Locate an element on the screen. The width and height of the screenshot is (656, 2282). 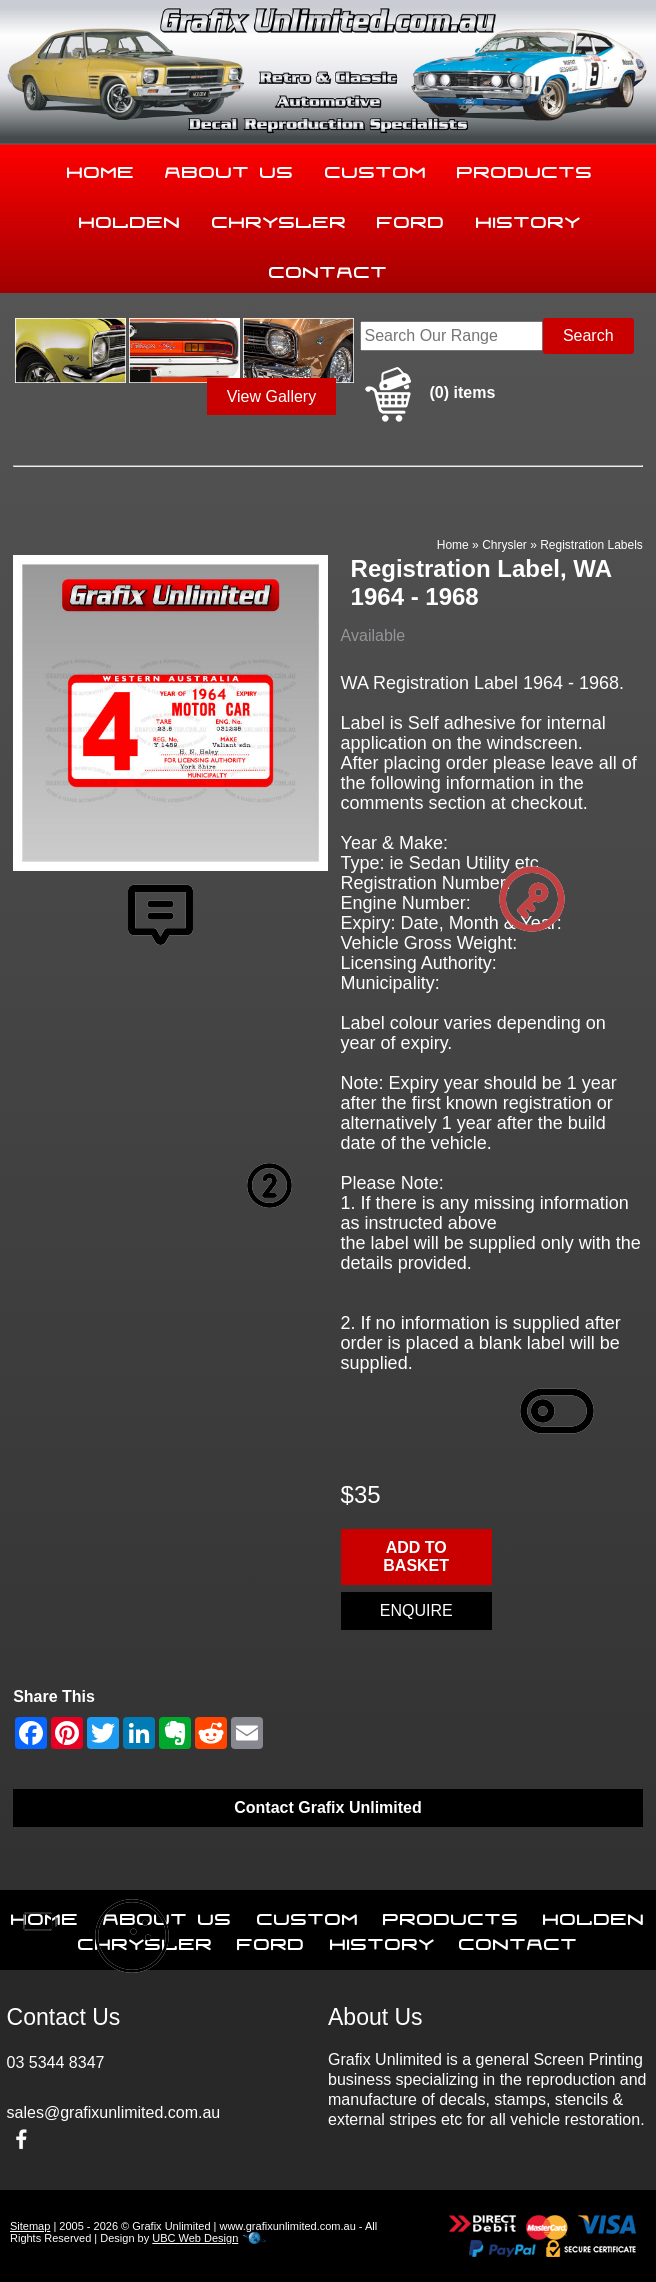
toggle switch in off position is located at coordinates (557, 1411).